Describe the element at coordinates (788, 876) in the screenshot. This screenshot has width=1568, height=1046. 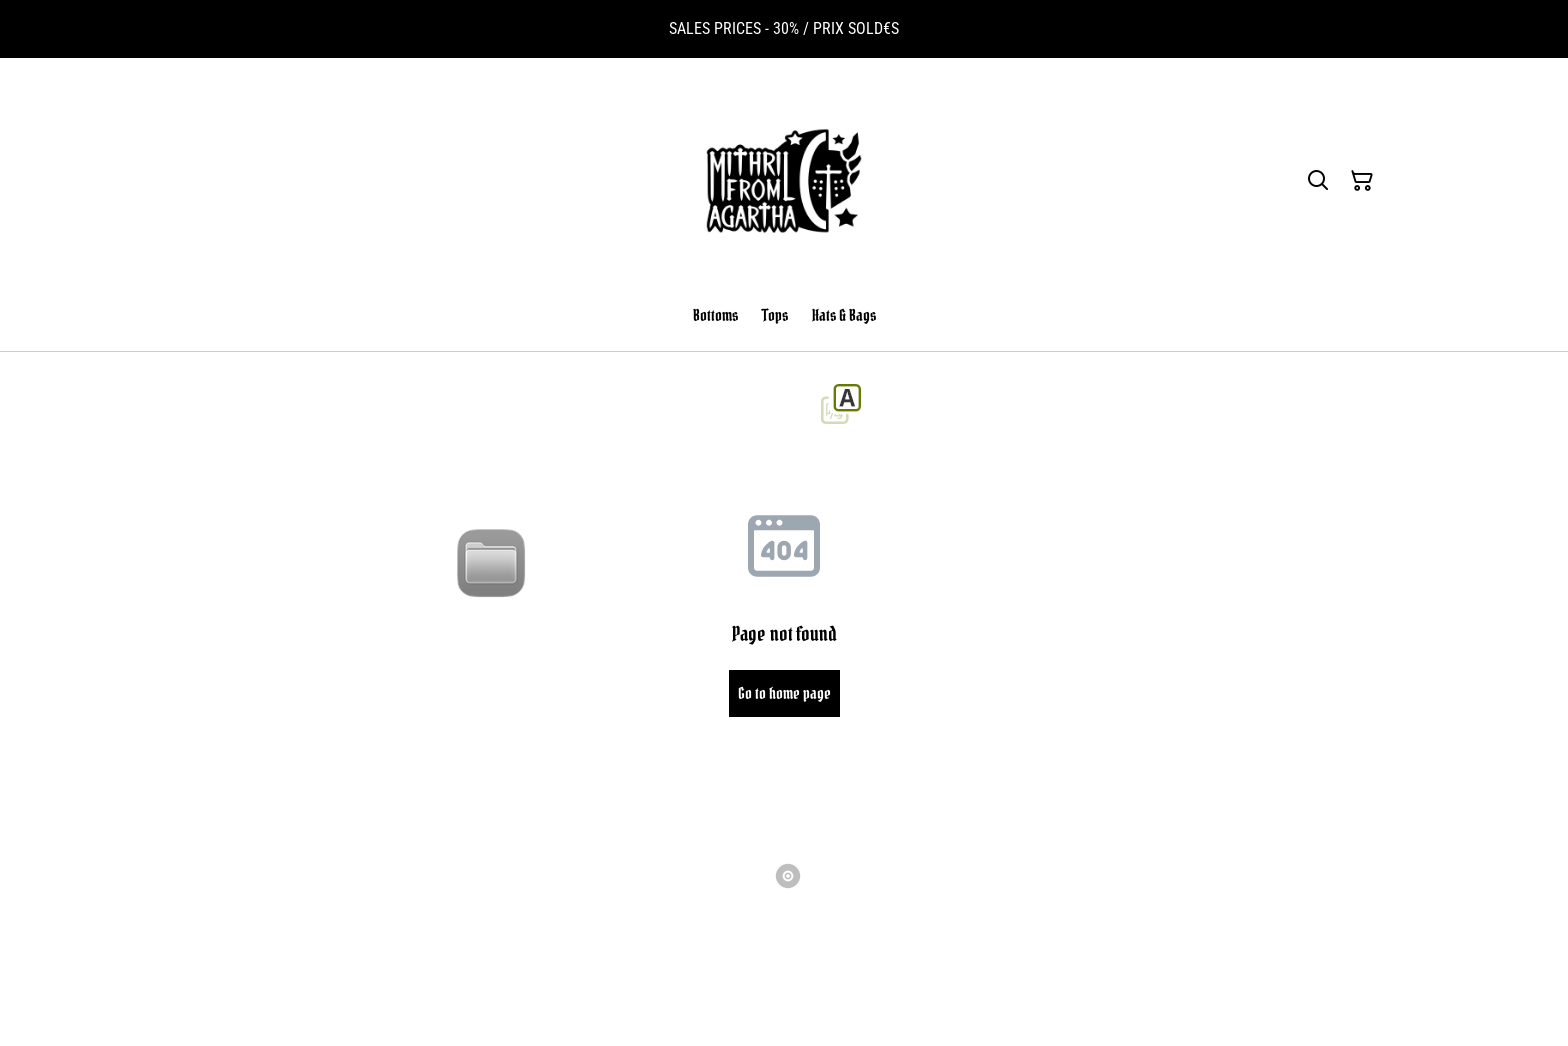
I see `audio CD or optical disc media` at that location.